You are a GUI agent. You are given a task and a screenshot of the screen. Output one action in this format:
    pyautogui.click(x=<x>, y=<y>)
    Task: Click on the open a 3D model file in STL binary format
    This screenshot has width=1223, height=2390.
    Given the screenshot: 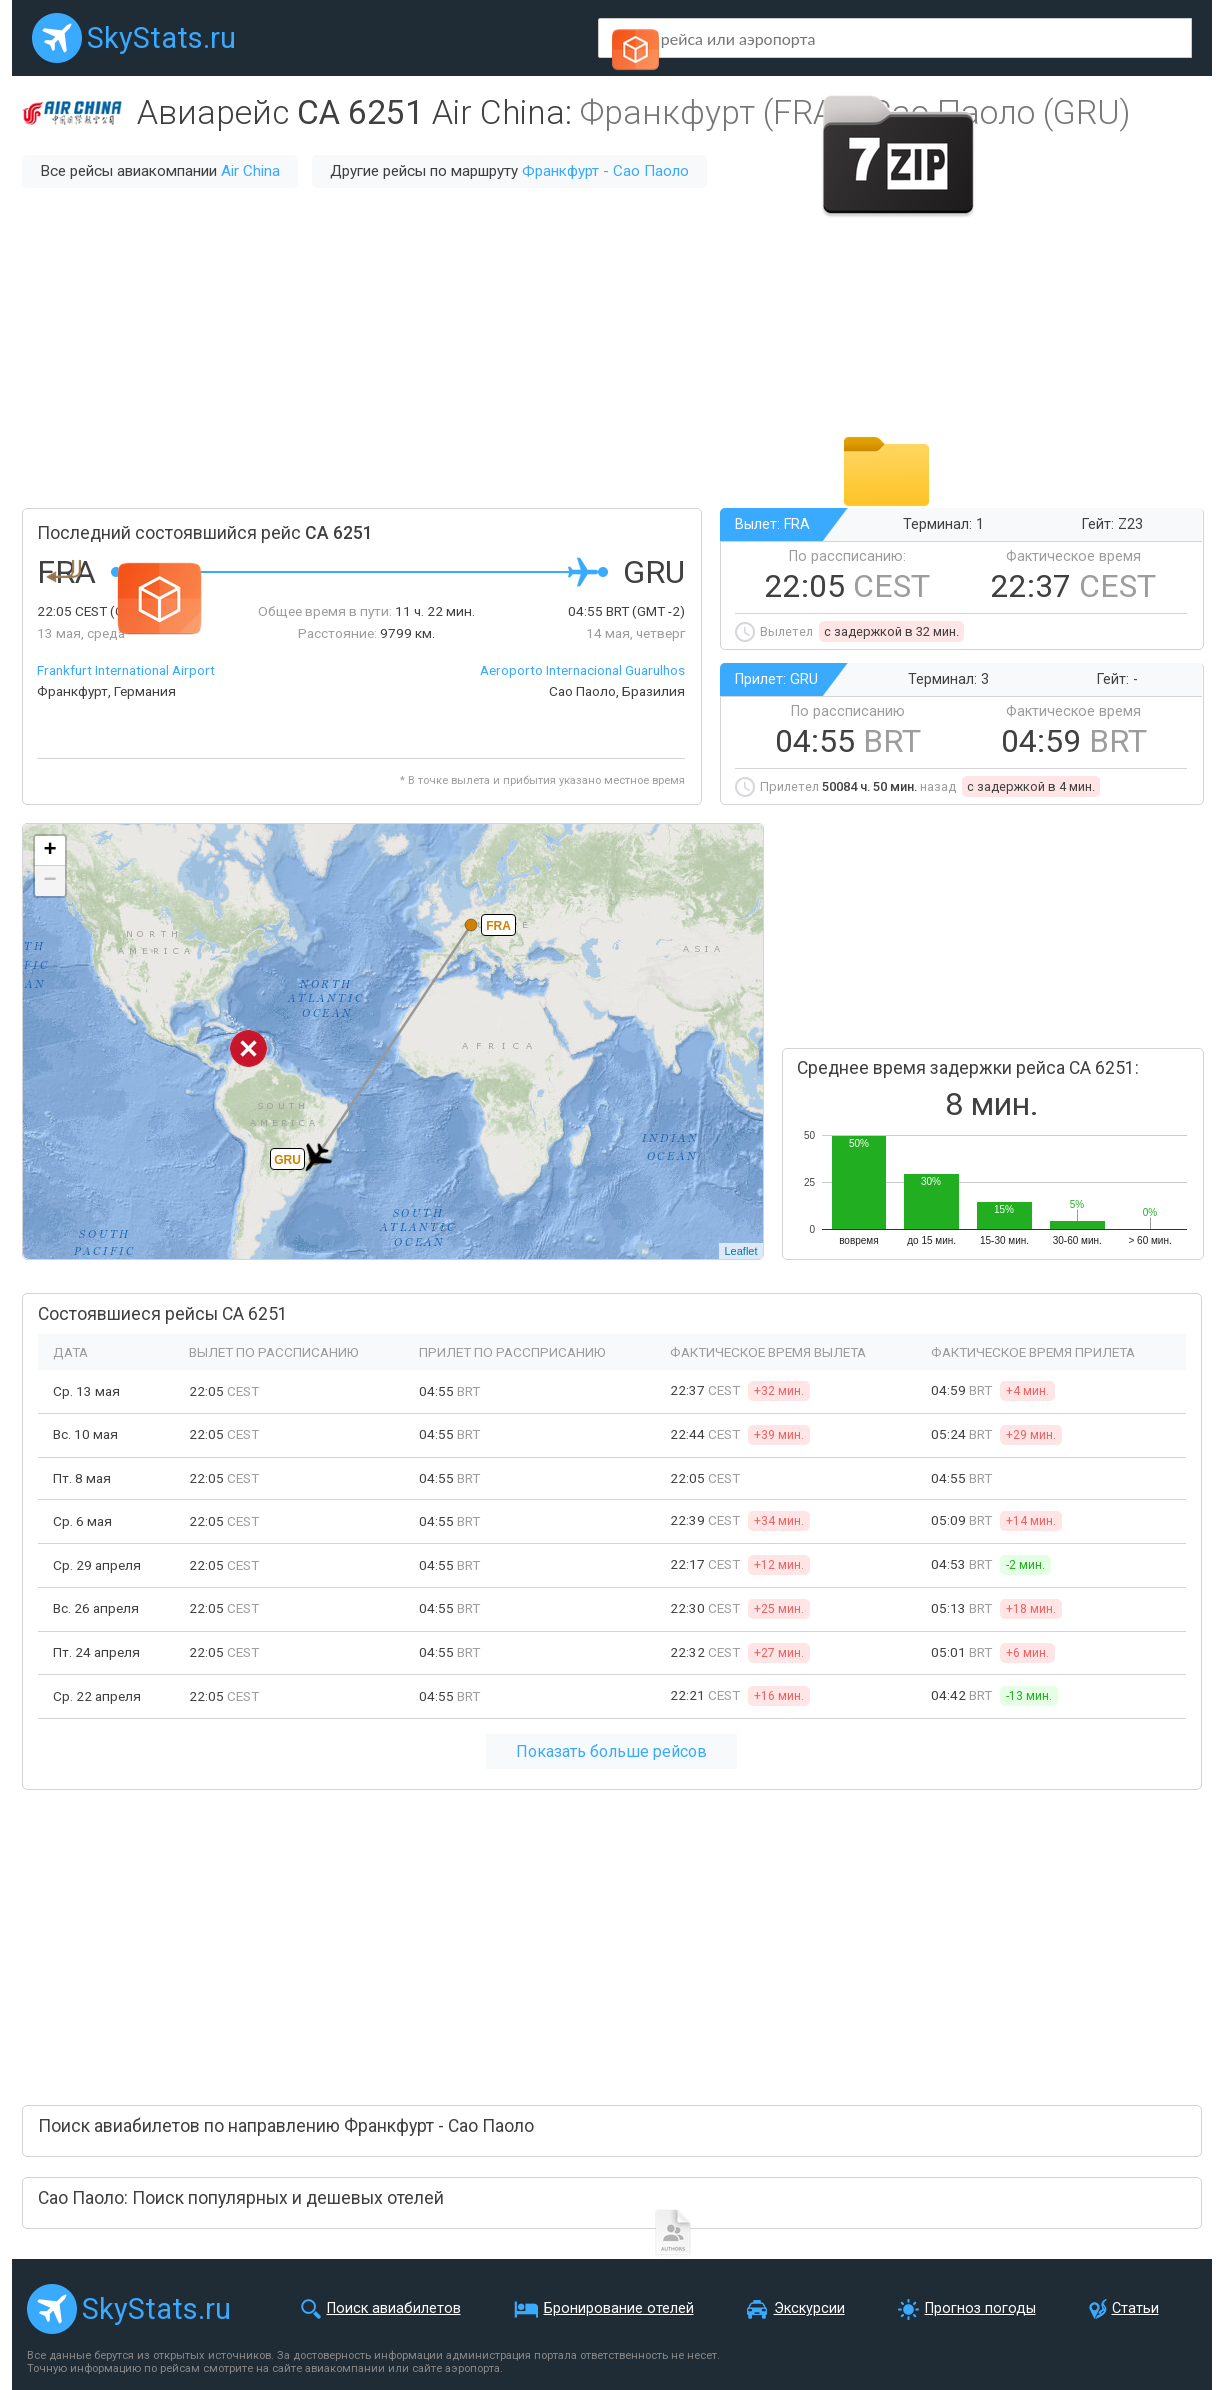 What is the action you would take?
    pyautogui.click(x=635, y=48)
    